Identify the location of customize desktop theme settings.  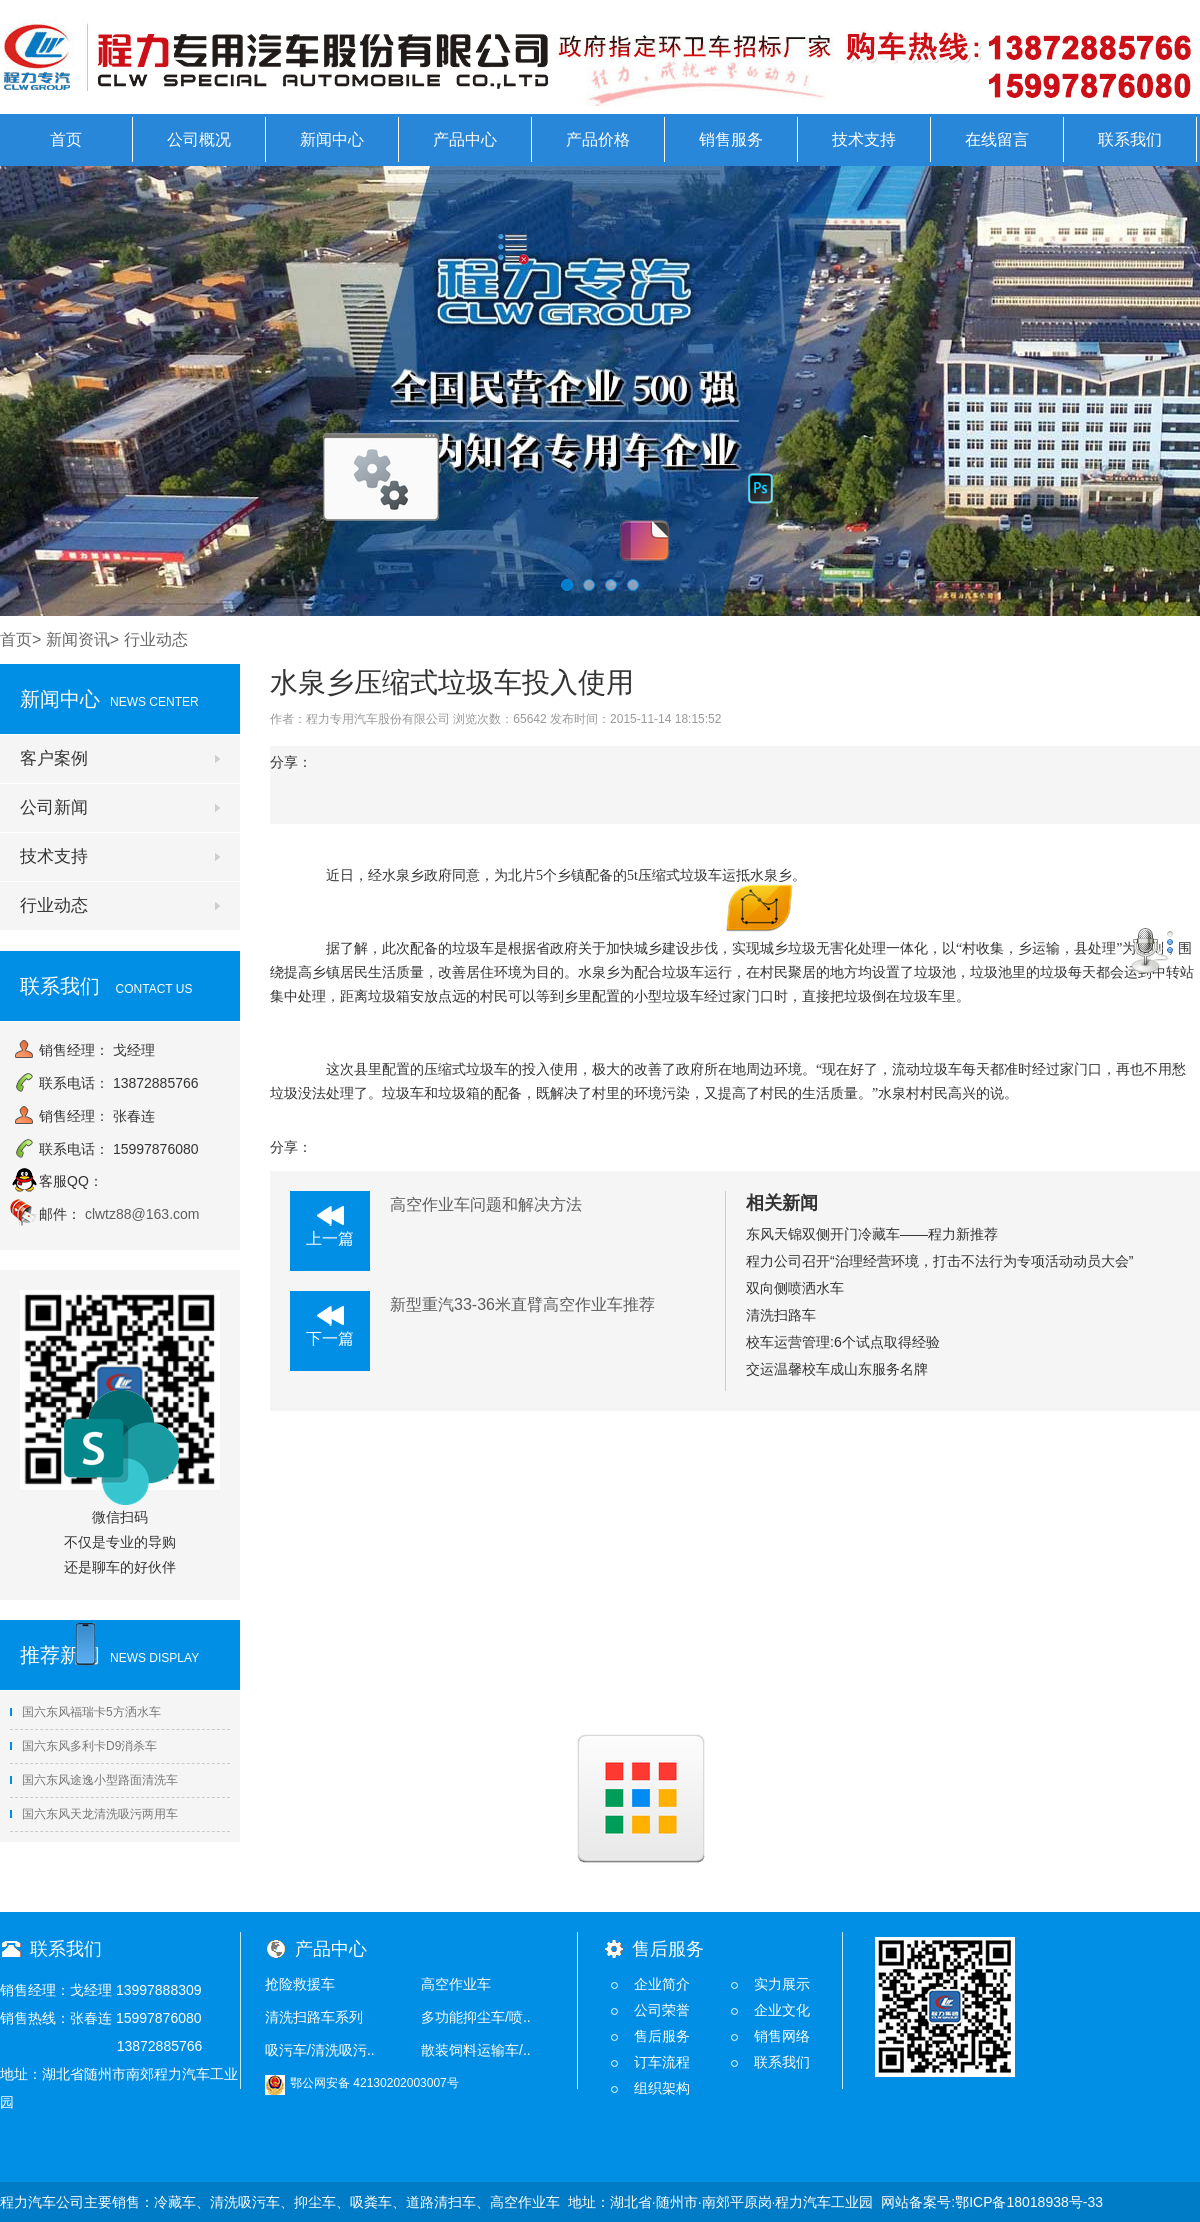
(644, 540).